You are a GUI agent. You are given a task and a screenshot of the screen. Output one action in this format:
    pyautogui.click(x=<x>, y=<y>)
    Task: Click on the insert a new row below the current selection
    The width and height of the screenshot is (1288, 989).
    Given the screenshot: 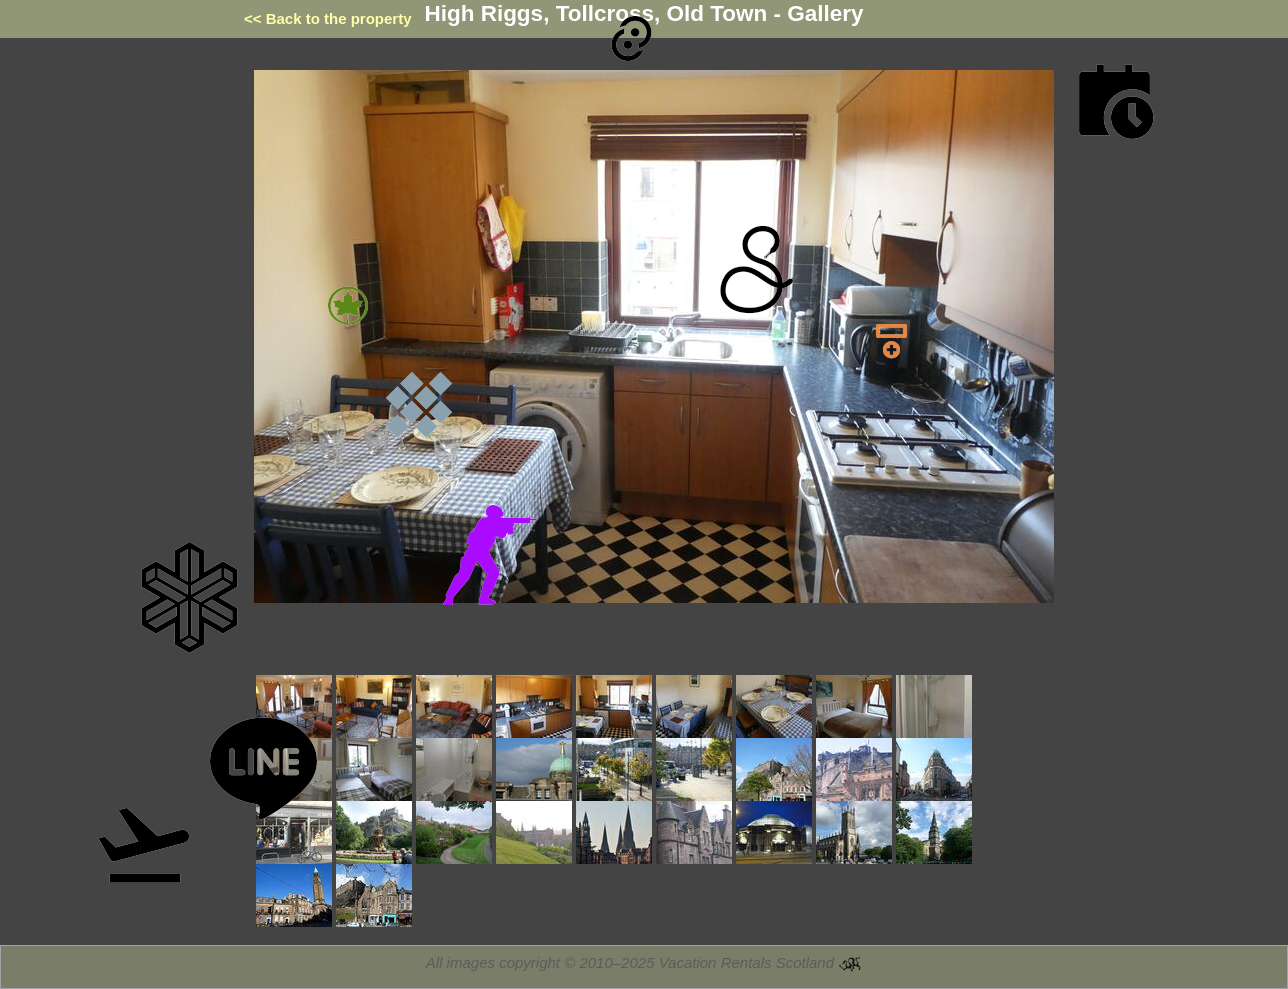 What is the action you would take?
    pyautogui.click(x=891, y=339)
    